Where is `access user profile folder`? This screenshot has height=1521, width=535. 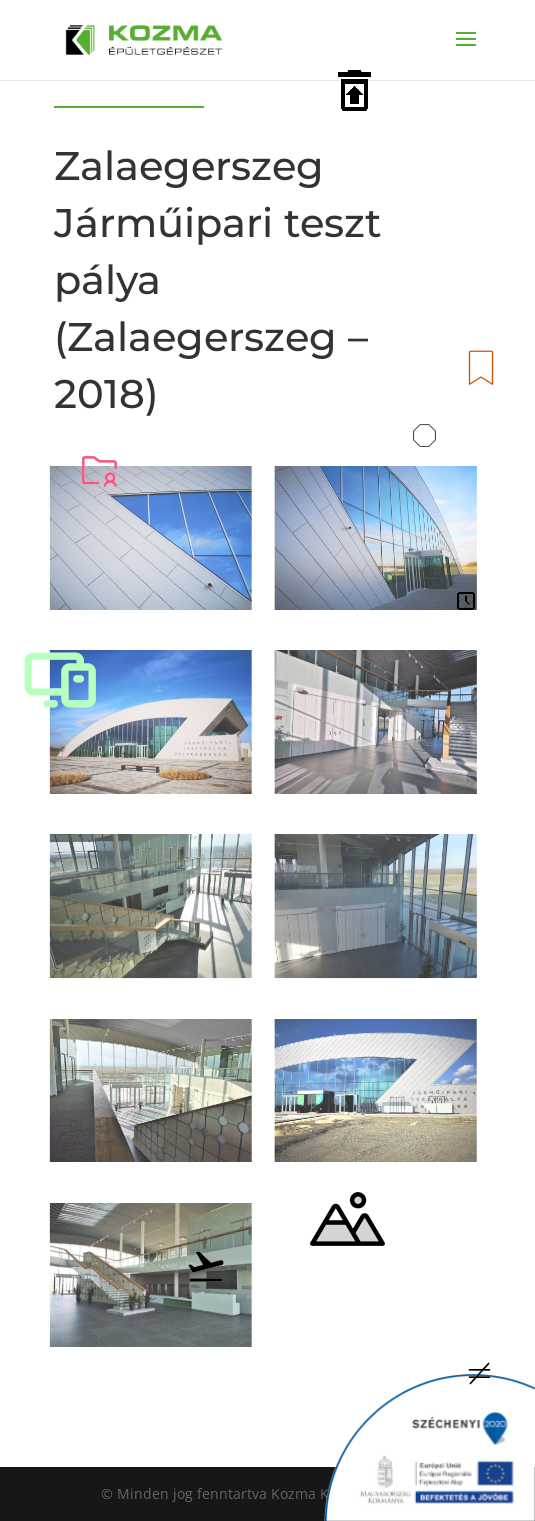 access user profile folder is located at coordinates (99, 469).